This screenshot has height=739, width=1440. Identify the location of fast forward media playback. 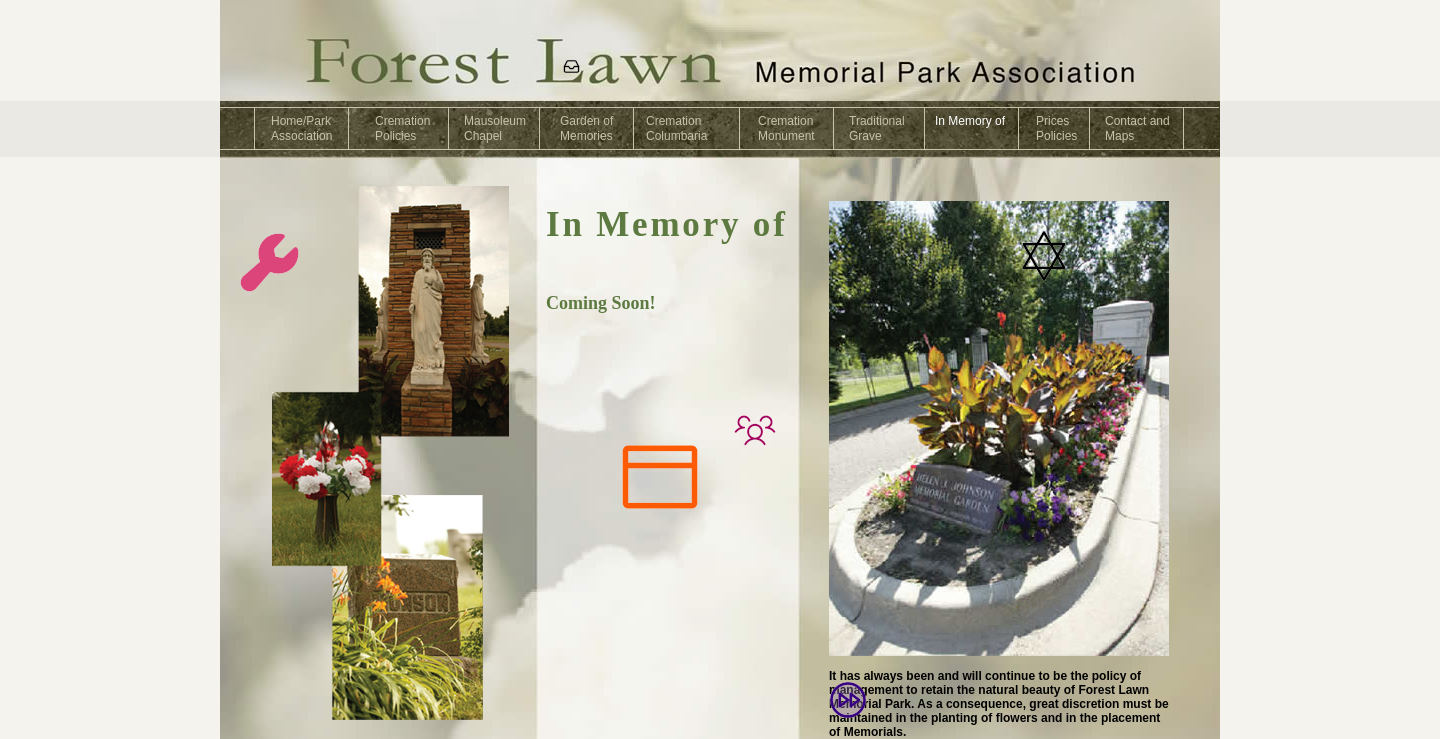
(848, 700).